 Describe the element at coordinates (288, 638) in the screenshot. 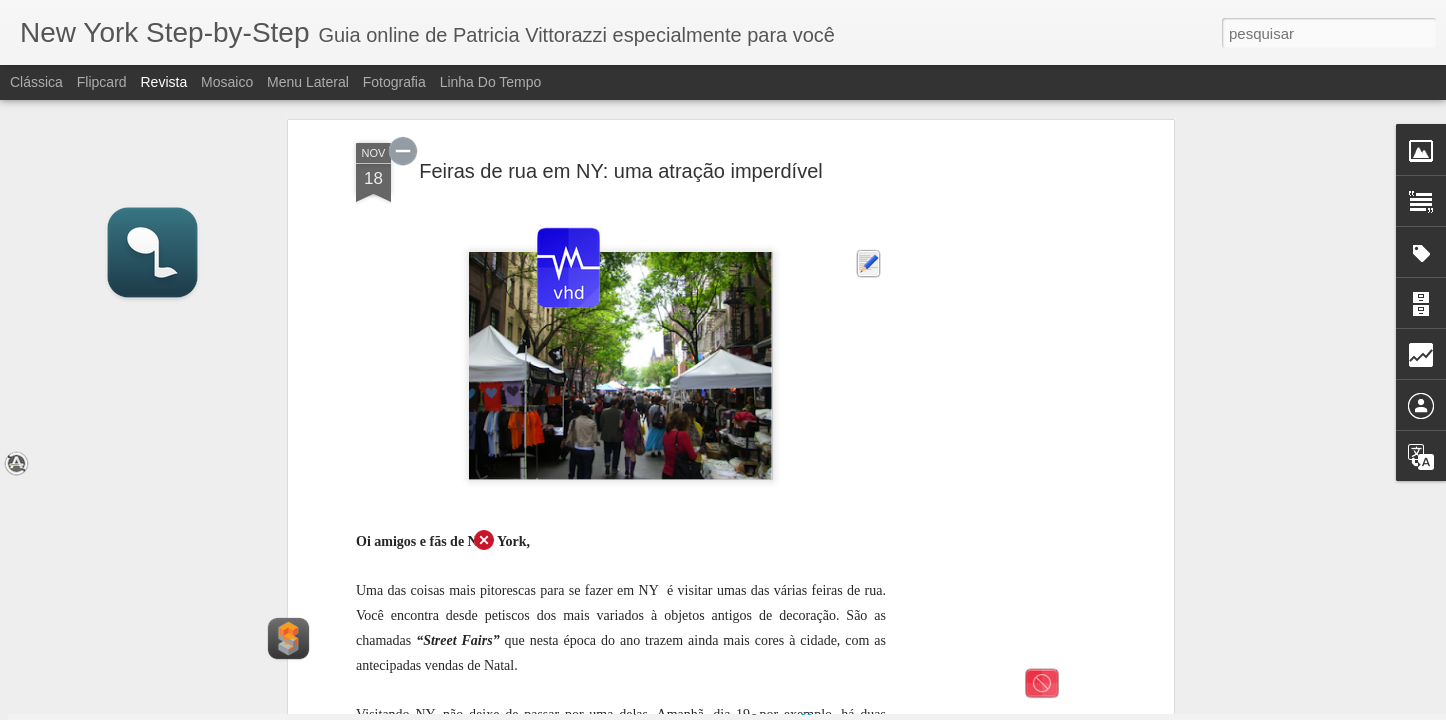

I see `open splash app` at that location.